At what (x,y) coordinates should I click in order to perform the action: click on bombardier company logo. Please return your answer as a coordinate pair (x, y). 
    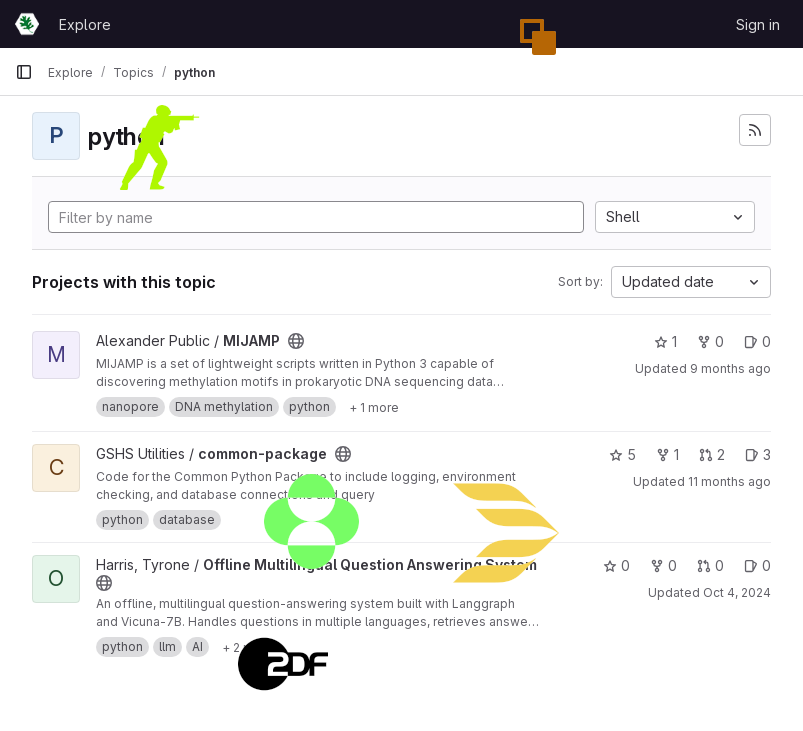
    Looking at the image, I should click on (506, 533).